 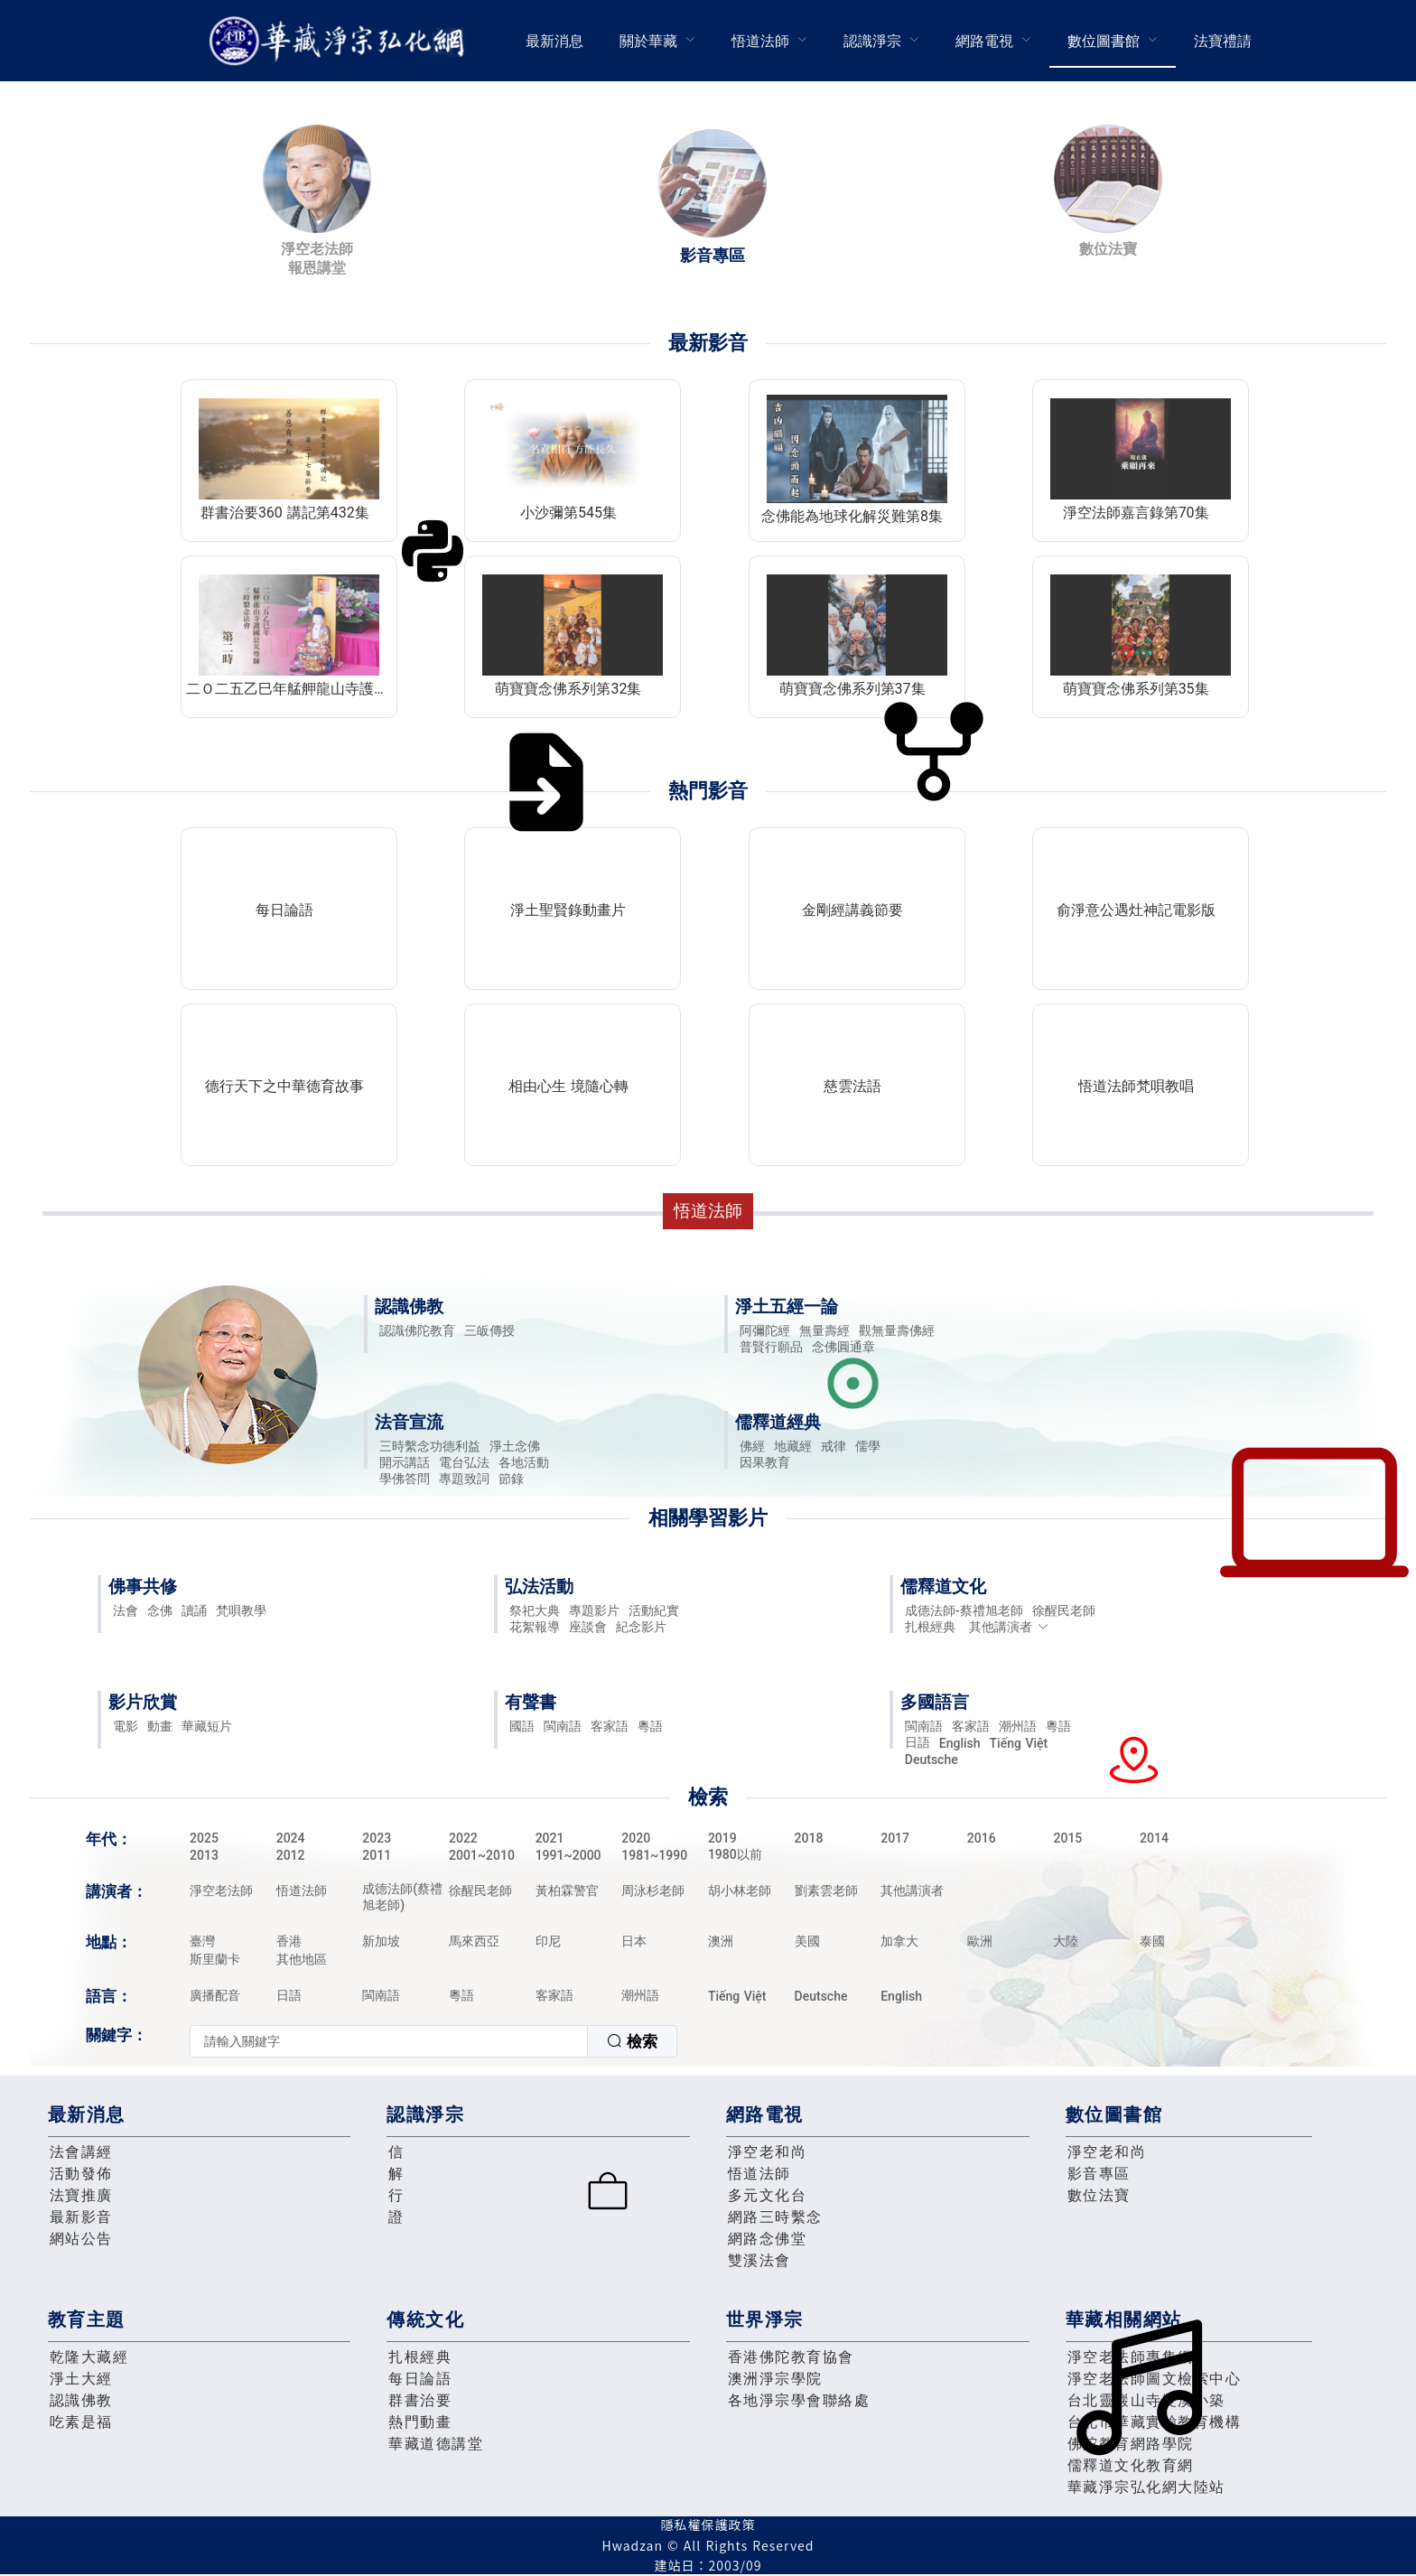 What do you see at coordinates (1133, 1760) in the screenshot?
I see `view location area or region` at bounding box center [1133, 1760].